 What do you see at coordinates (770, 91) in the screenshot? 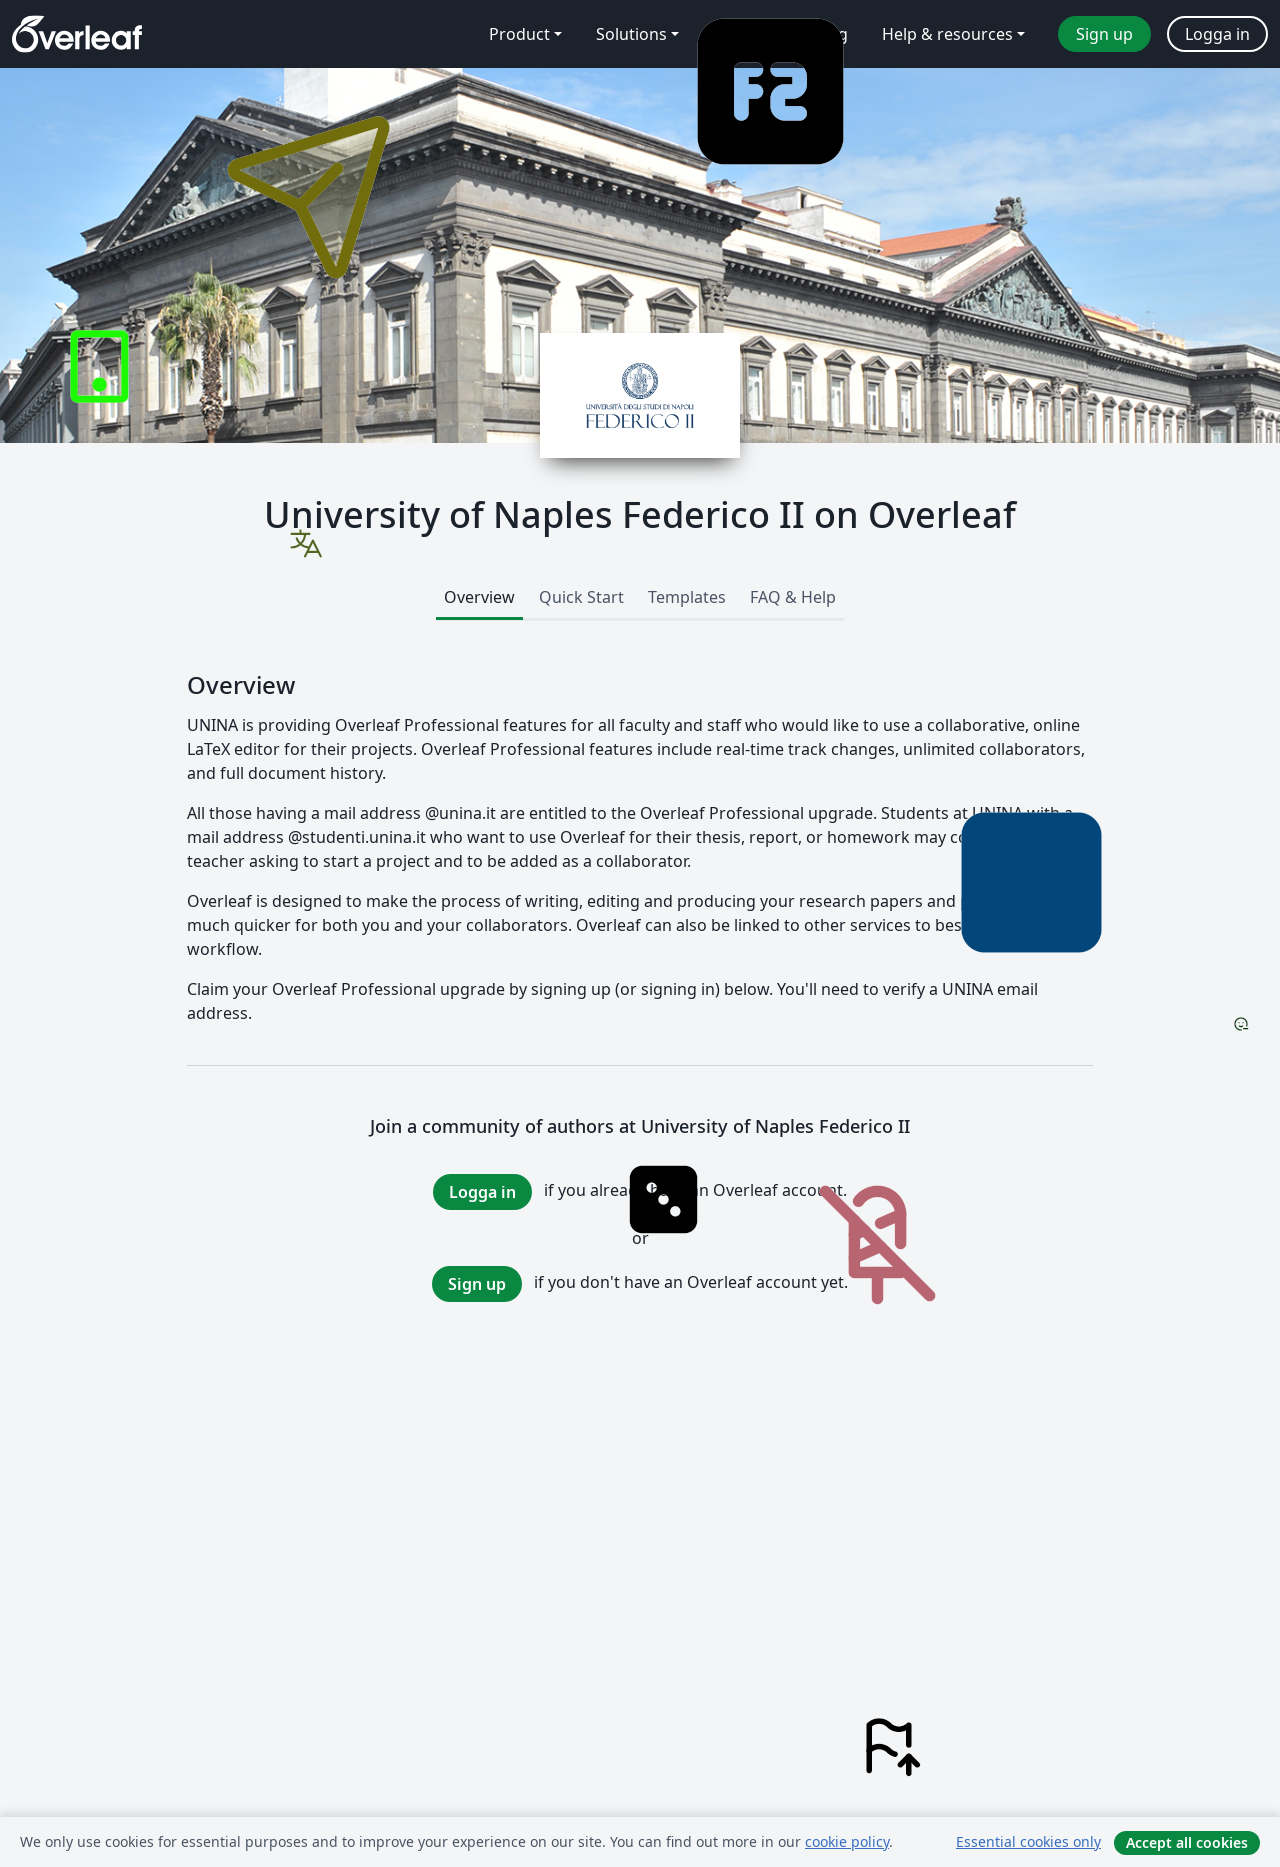
I see `toggle F2 function key shortcut` at bounding box center [770, 91].